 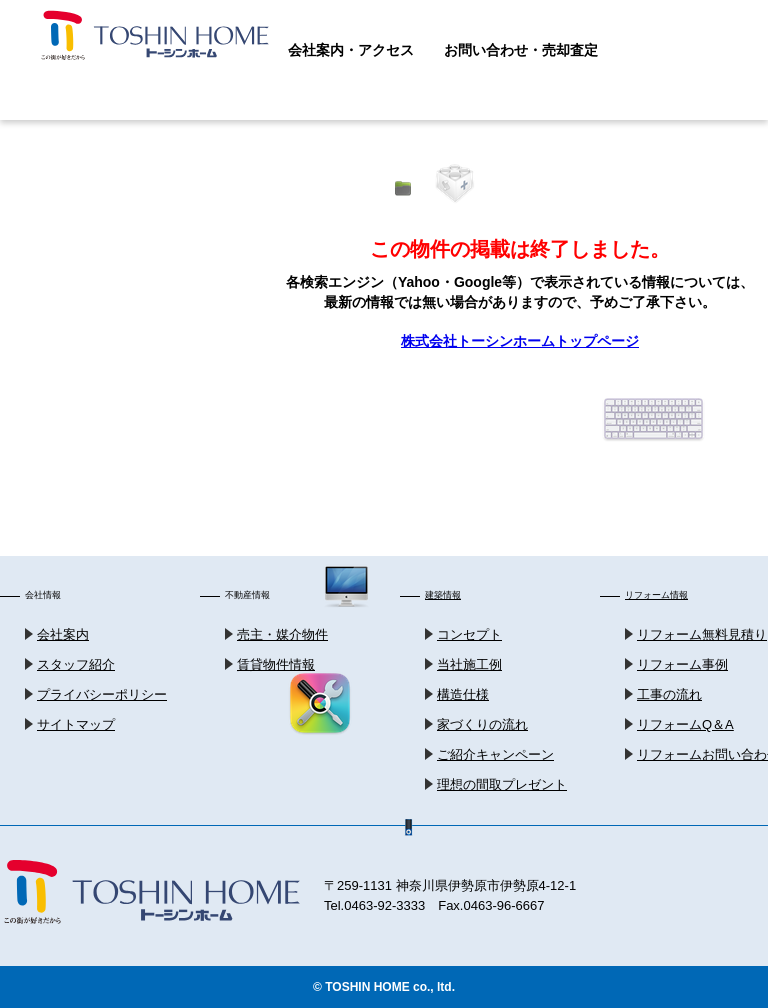 I want to click on connect a bluetooth keyboard, so click(x=653, y=418).